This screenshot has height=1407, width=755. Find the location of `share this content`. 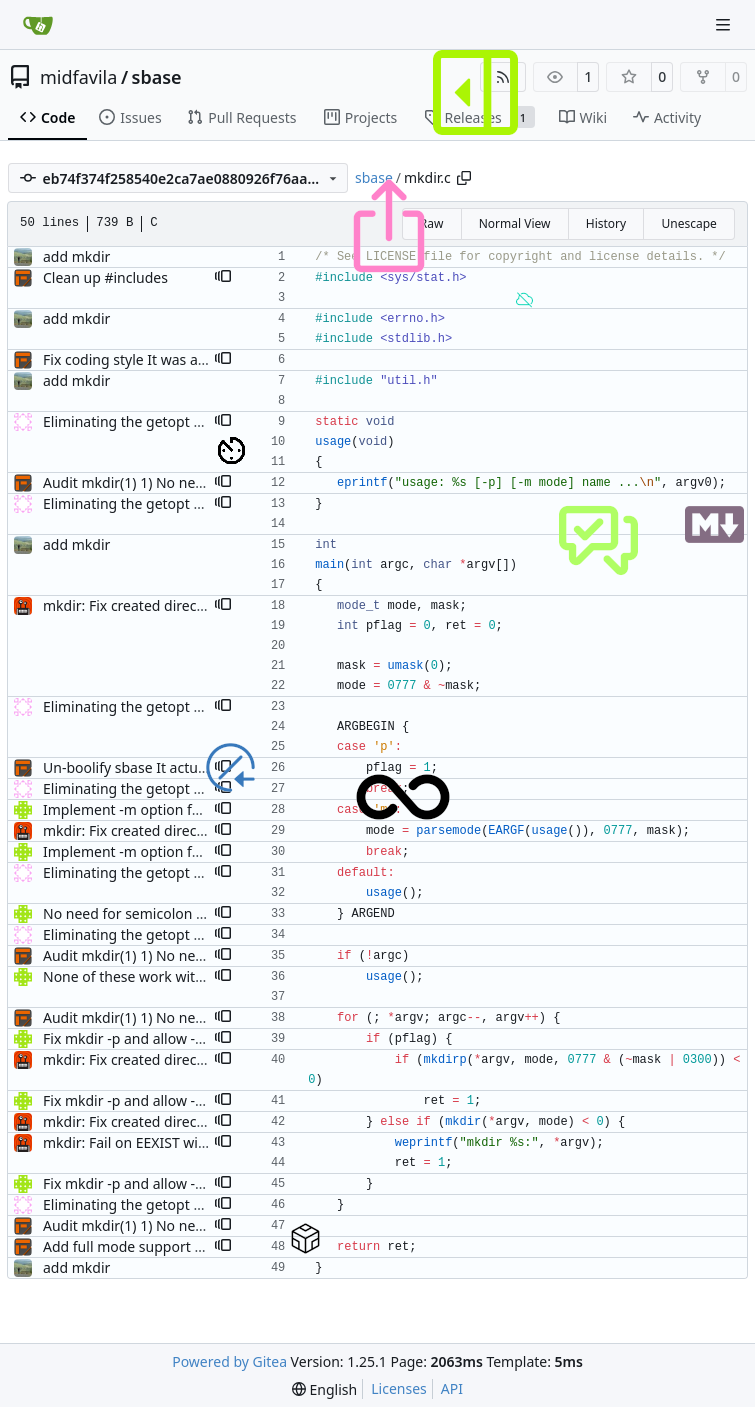

share this content is located at coordinates (389, 228).